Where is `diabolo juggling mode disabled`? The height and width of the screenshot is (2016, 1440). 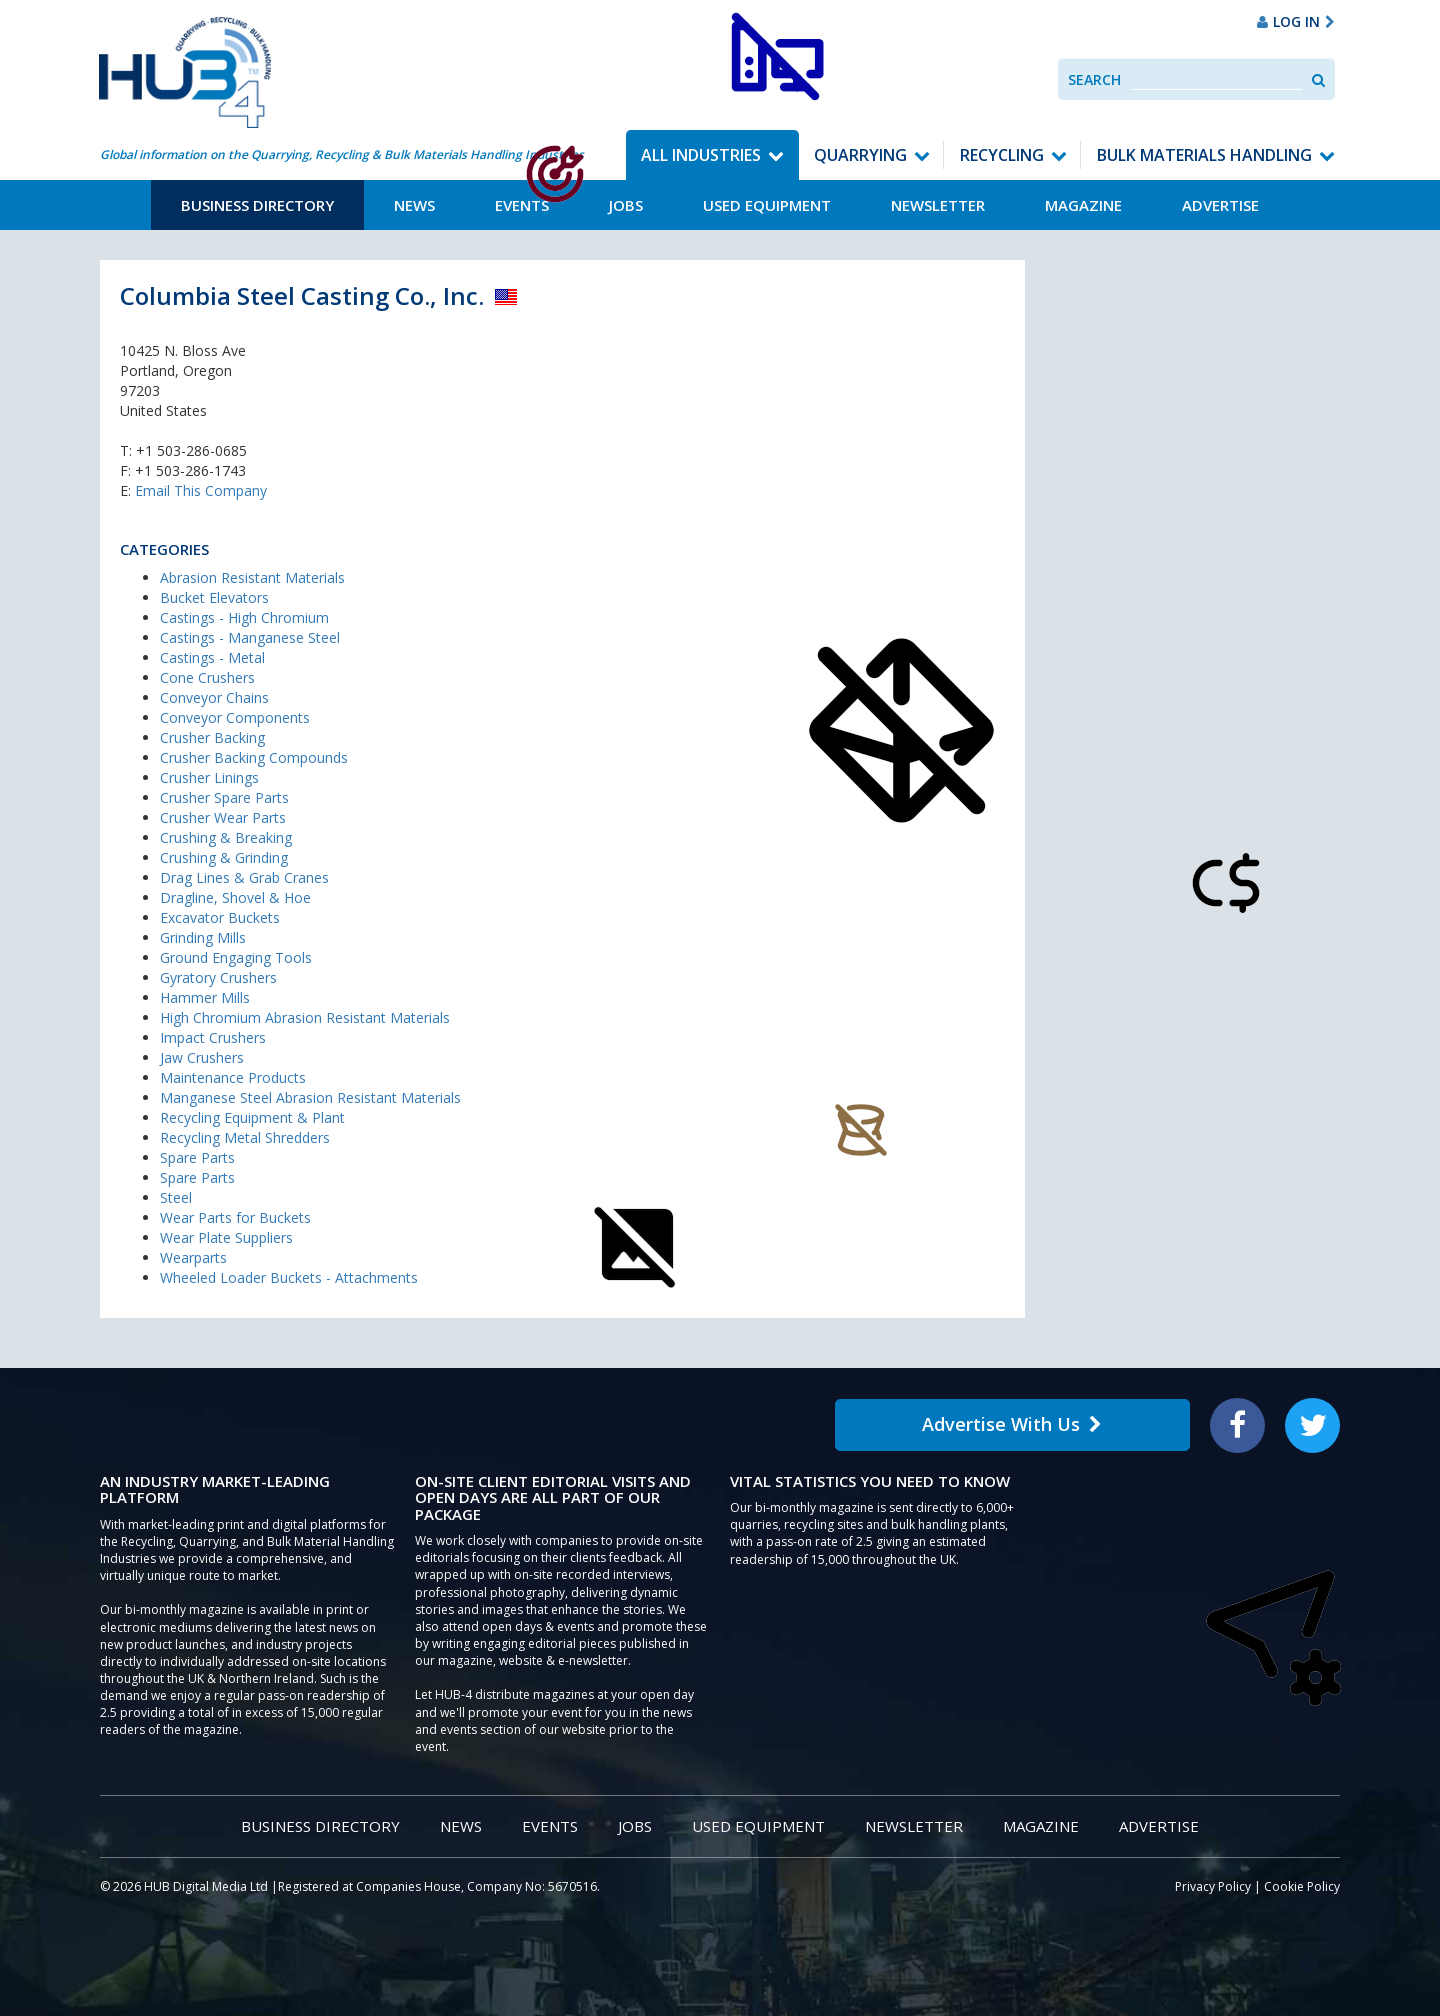
diabolo juggling mode disabled is located at coordinates (861, 1130).